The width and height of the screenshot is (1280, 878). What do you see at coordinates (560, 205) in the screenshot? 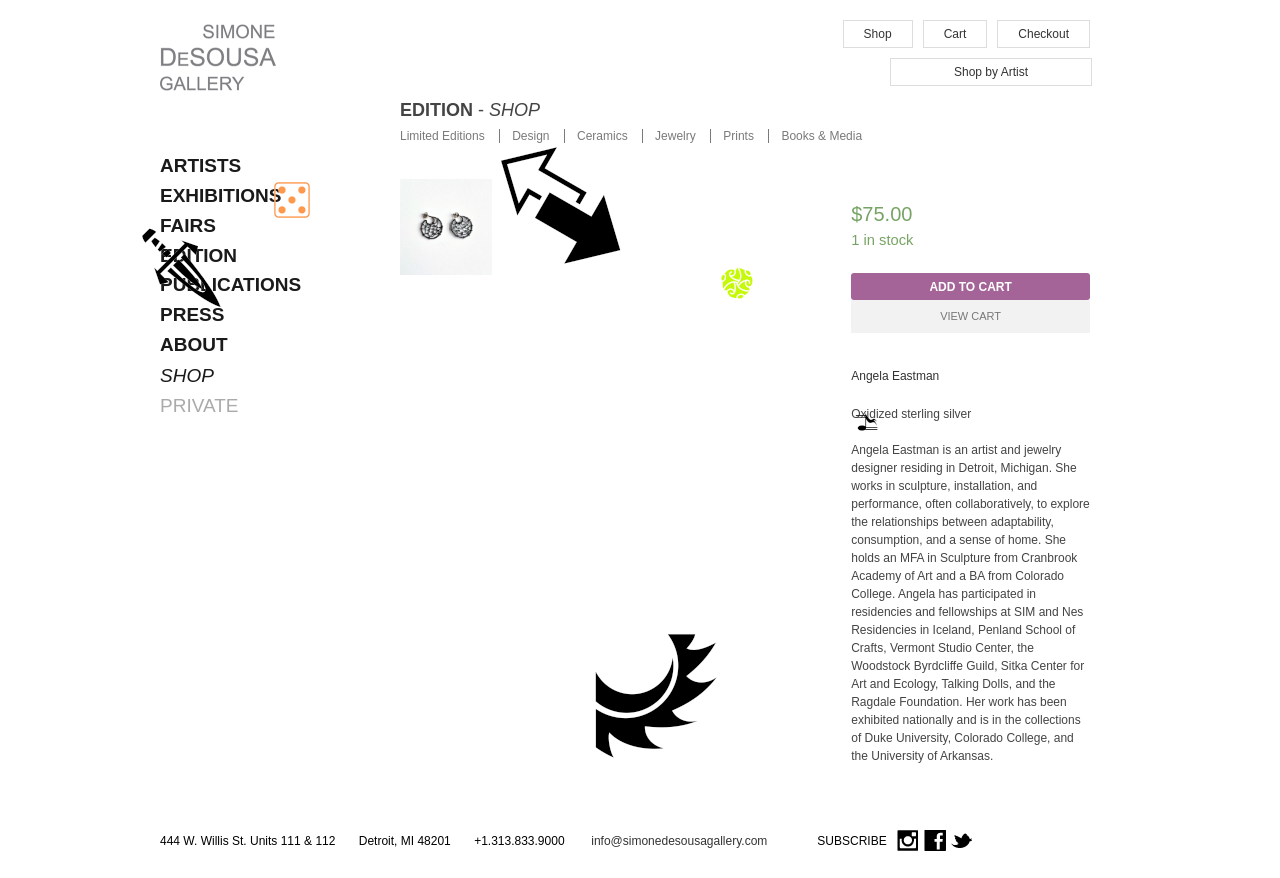
I see `switch between two states or modes` at bounding box center [560, 205].